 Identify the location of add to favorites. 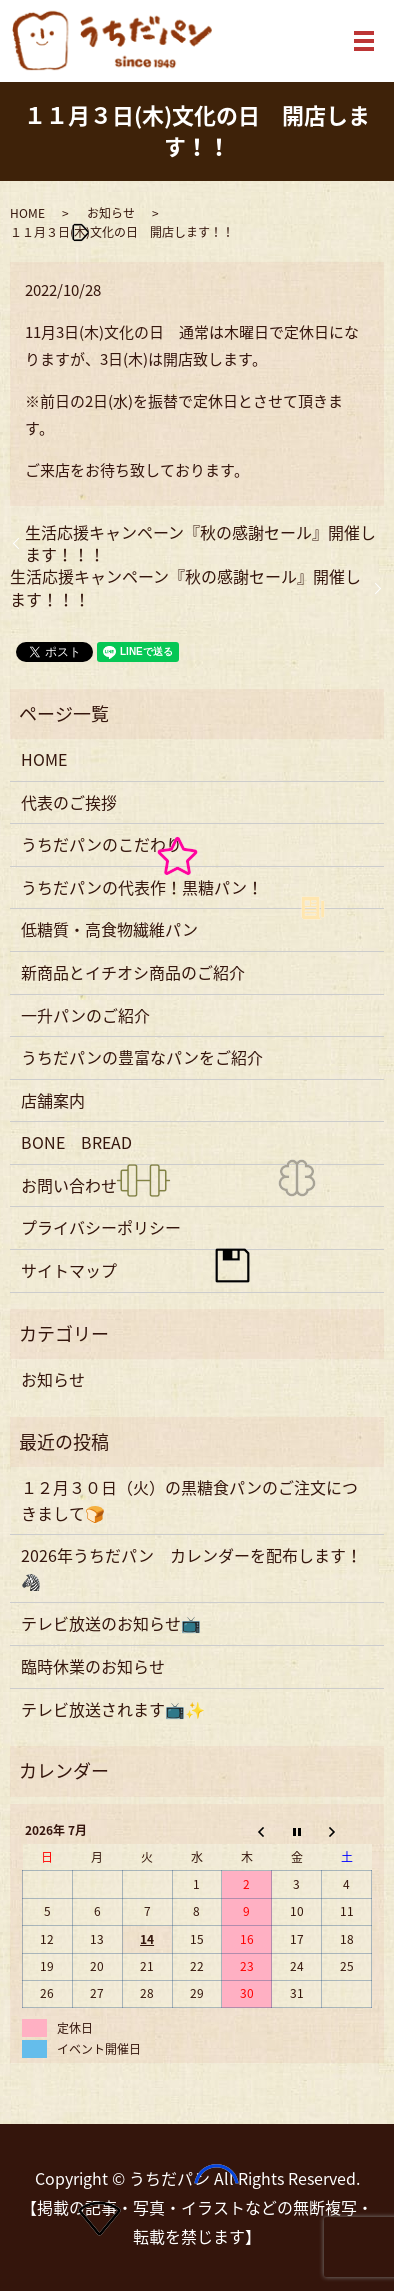
(177, 856).